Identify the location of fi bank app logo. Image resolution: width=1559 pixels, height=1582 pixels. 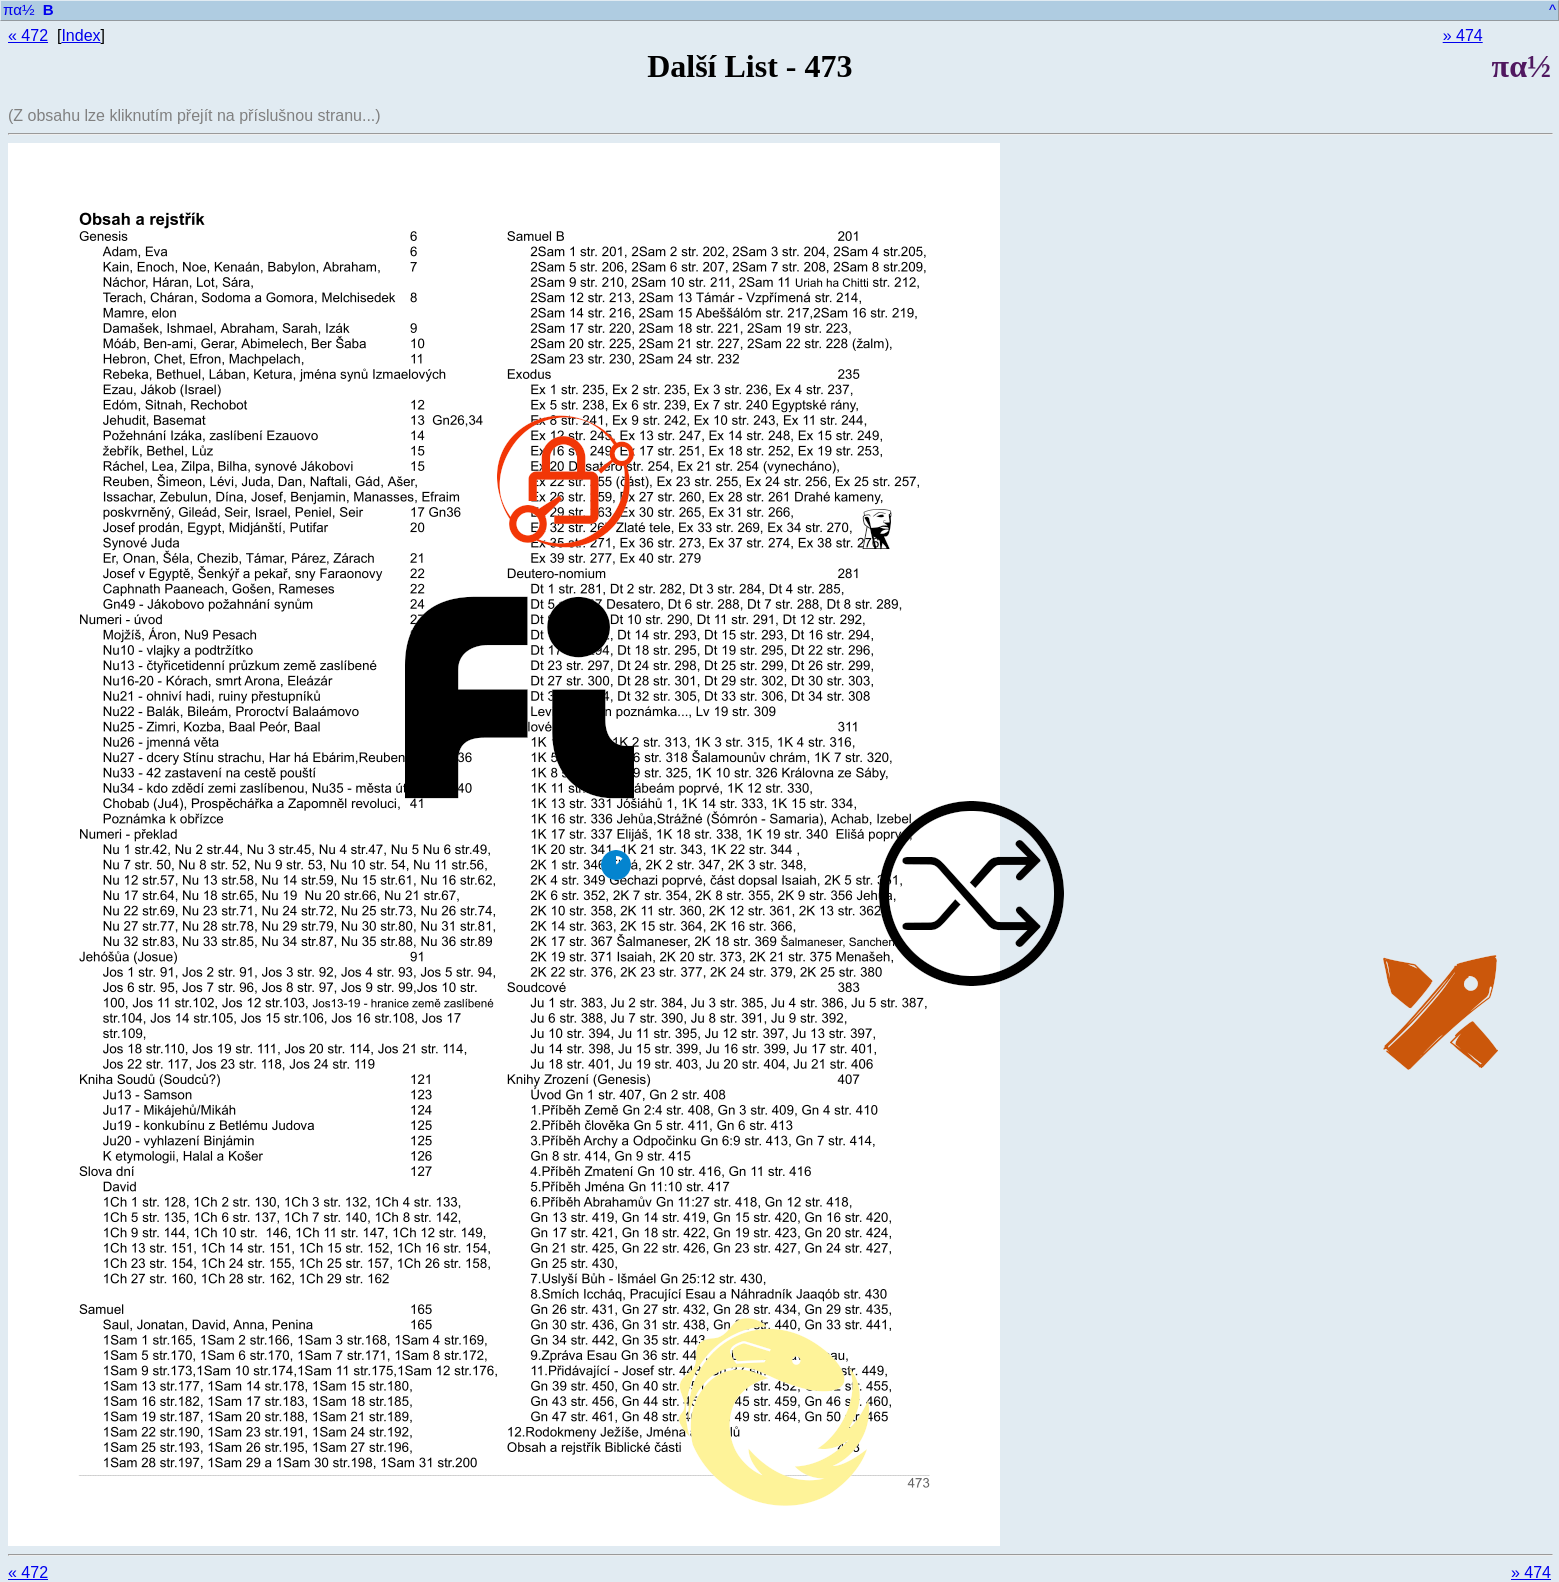
(519, 697).